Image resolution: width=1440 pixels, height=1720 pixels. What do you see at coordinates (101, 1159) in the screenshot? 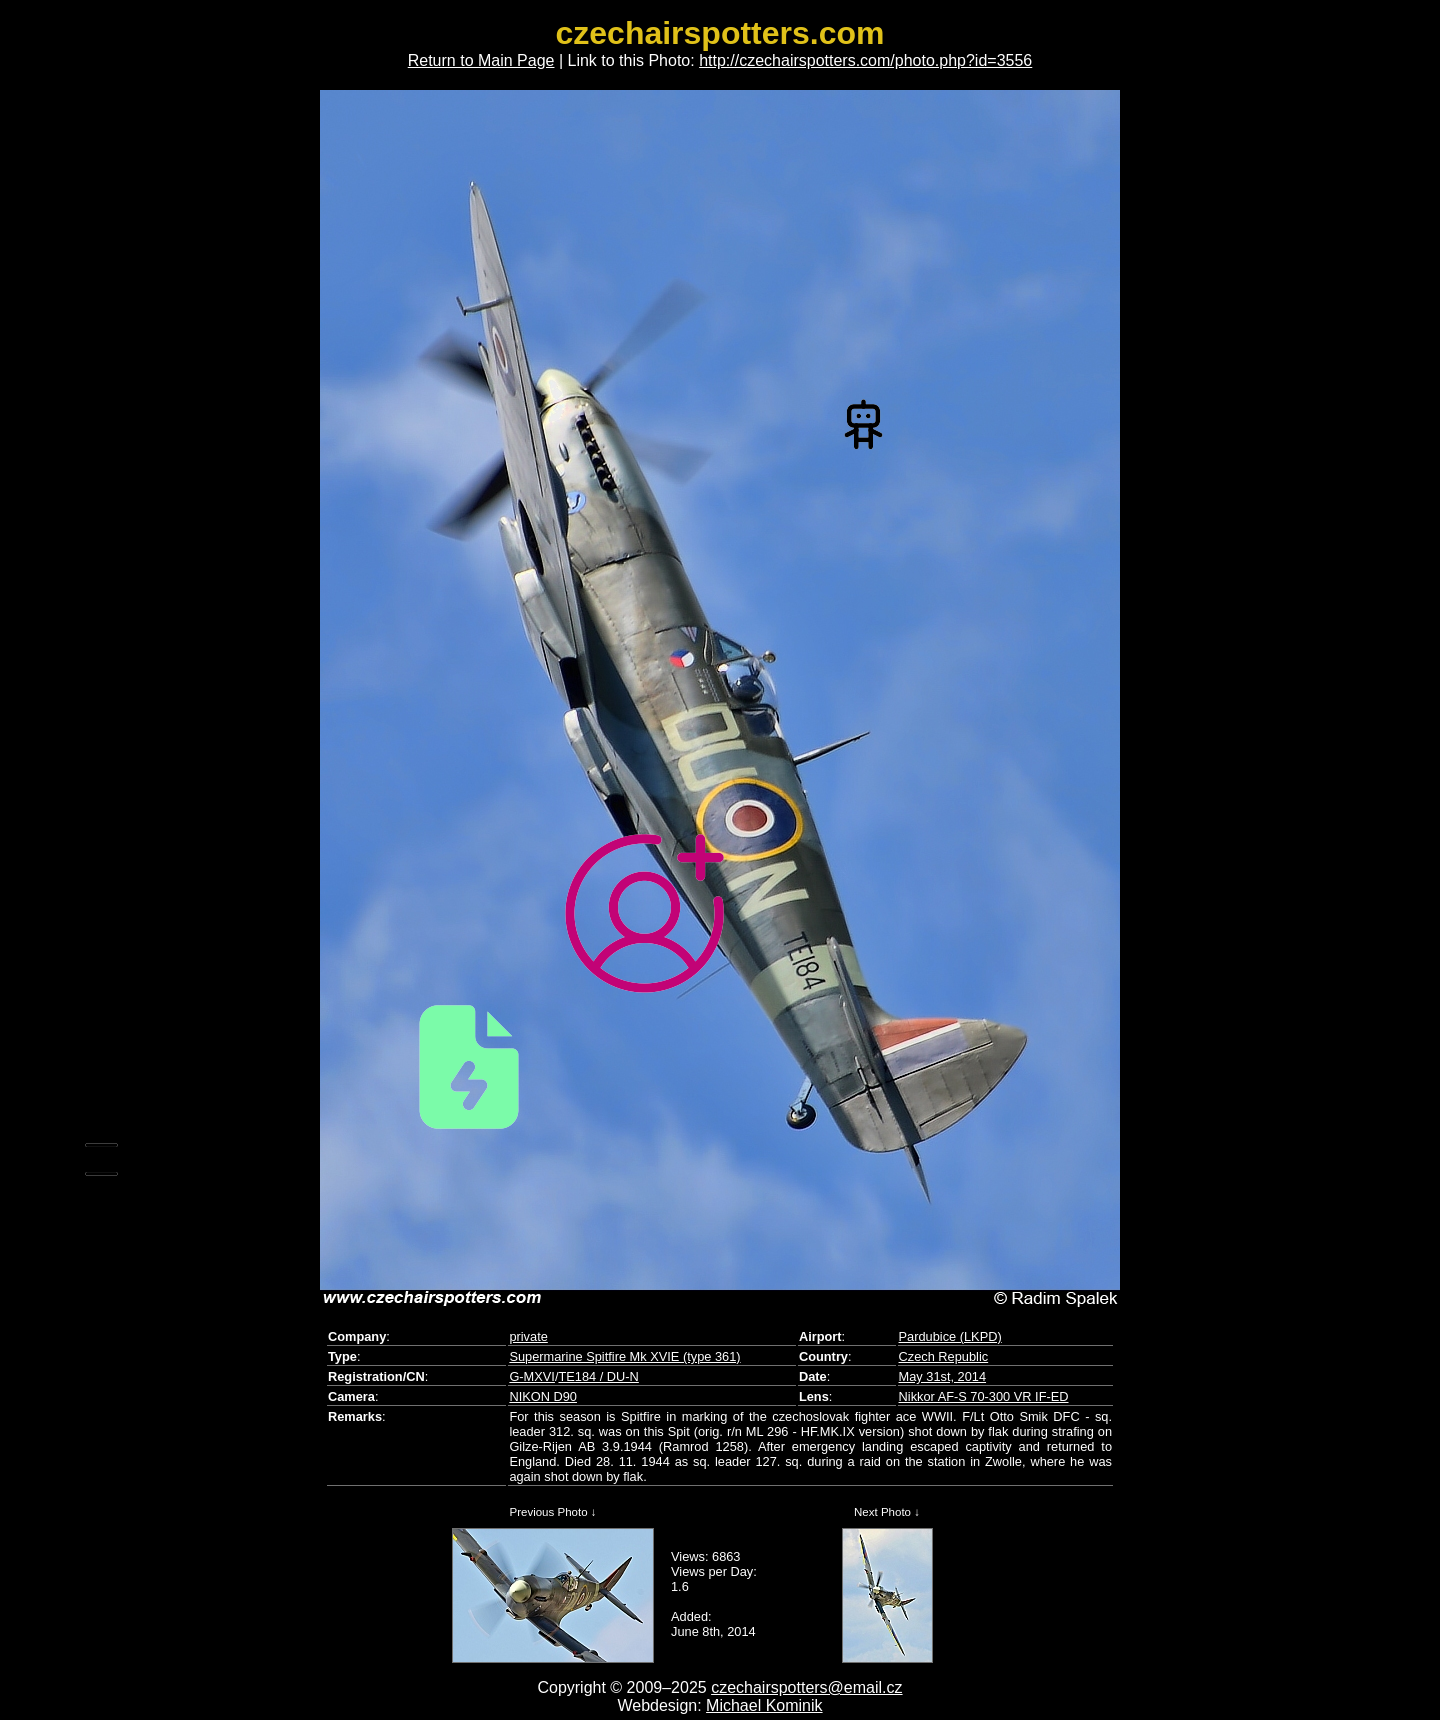
I see `switch to large or spacious list view` at bounding box center [101, 1159].